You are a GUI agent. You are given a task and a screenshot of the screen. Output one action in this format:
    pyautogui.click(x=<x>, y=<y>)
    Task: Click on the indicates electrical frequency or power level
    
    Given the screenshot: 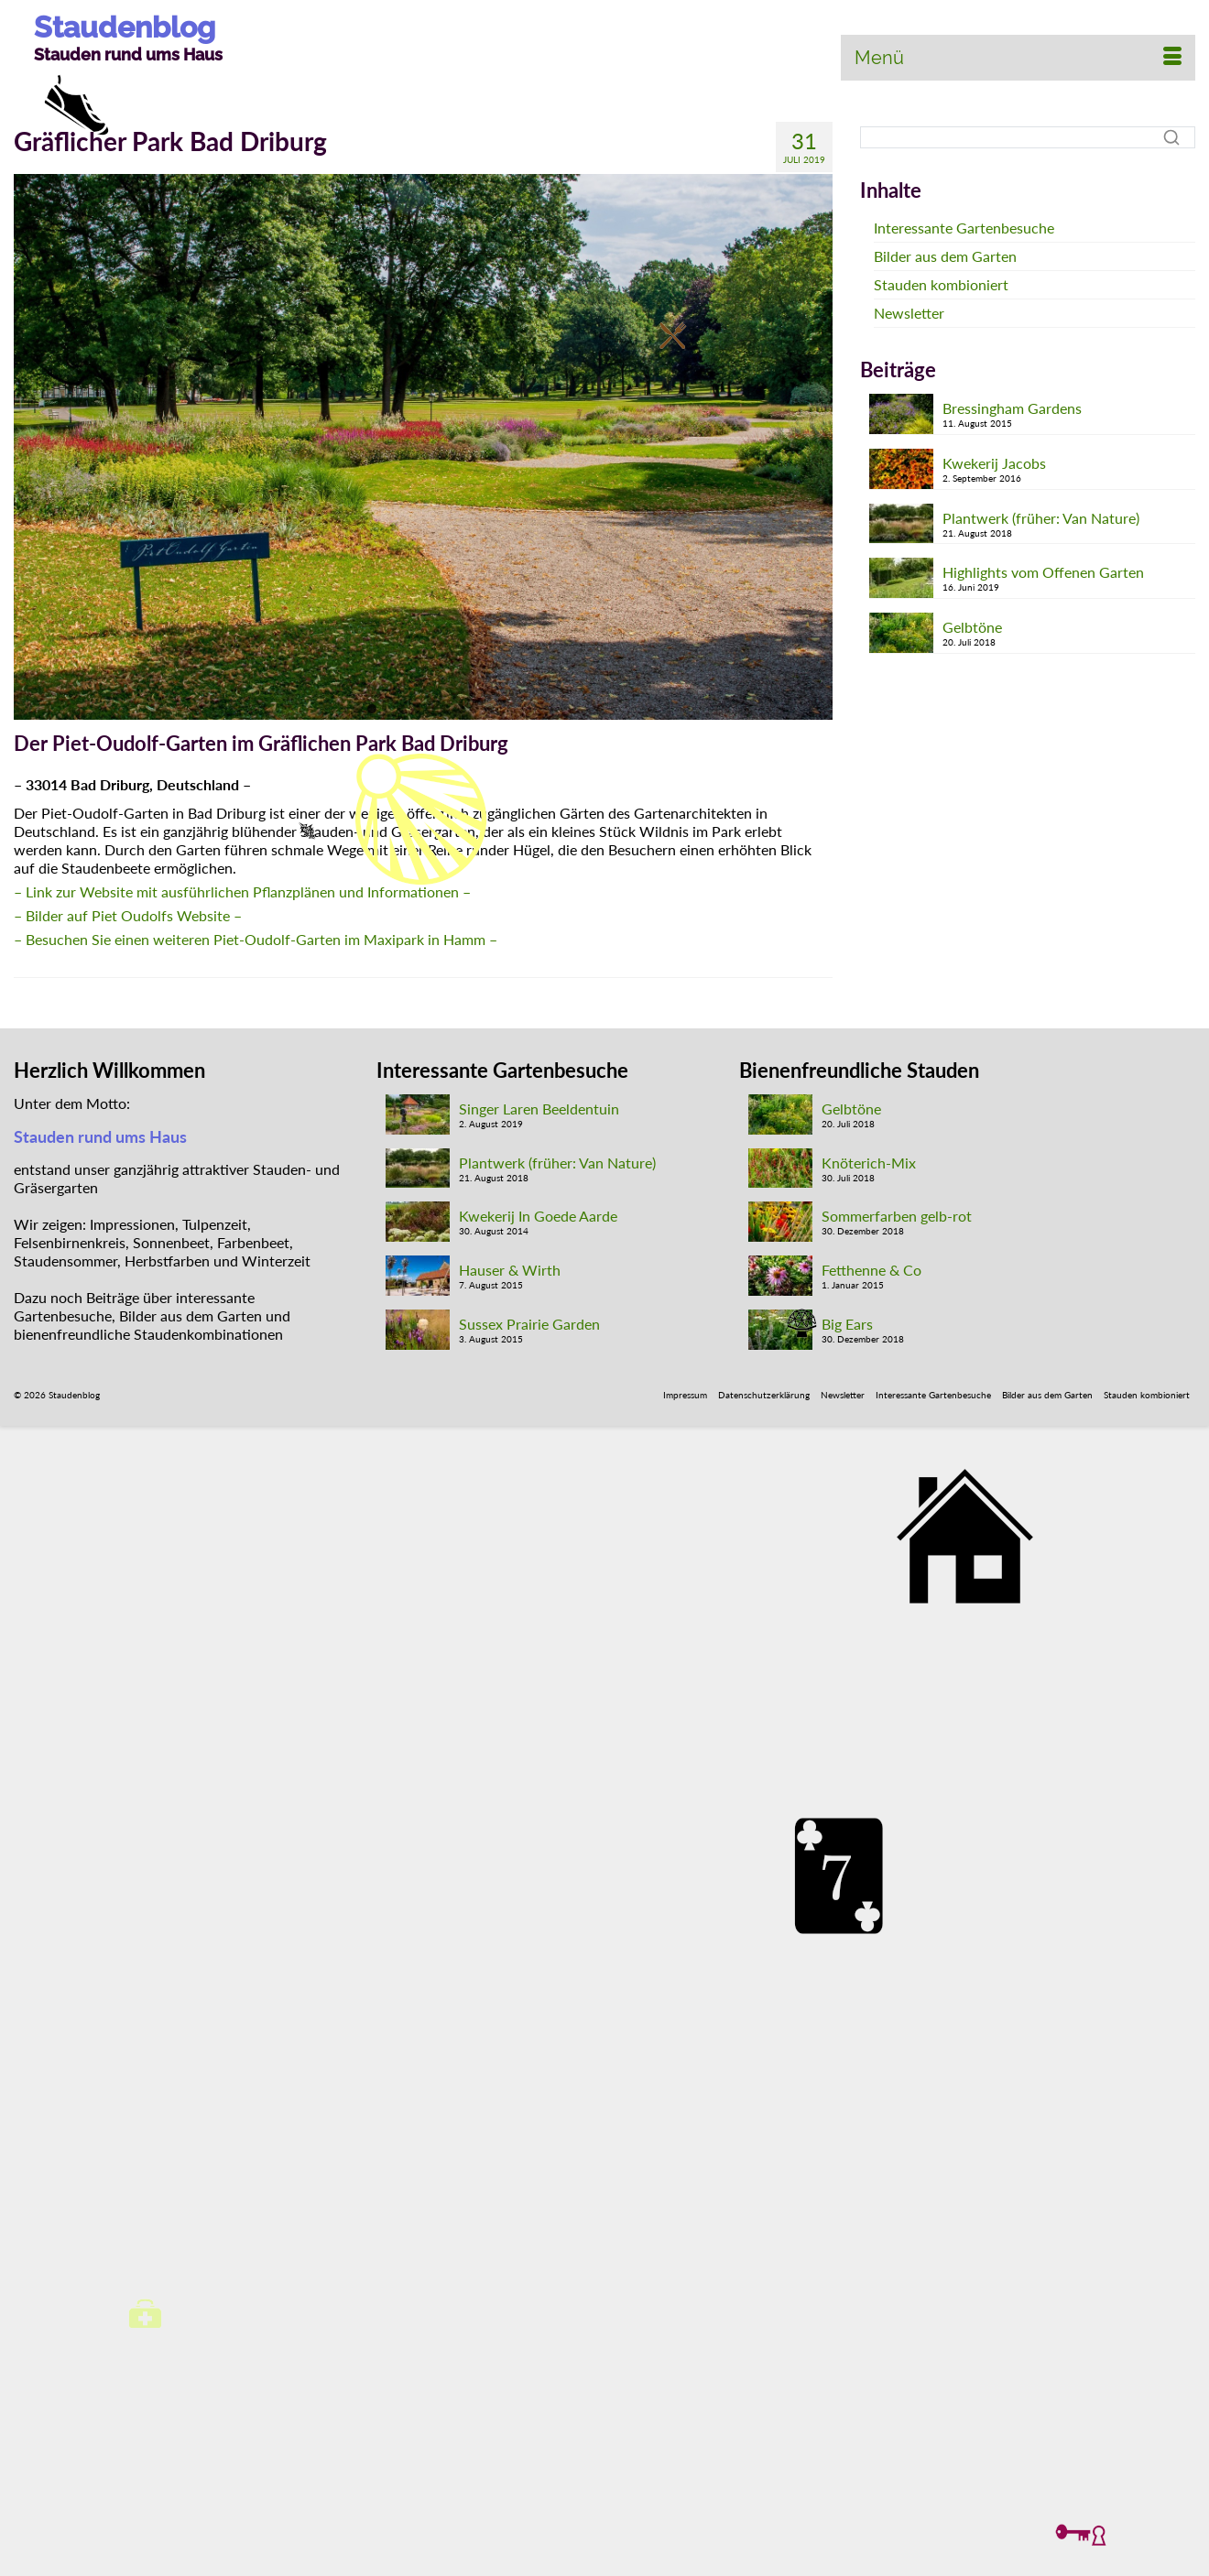 What is the action you would take?
    pyautogui.click(x=307, y=831)
    